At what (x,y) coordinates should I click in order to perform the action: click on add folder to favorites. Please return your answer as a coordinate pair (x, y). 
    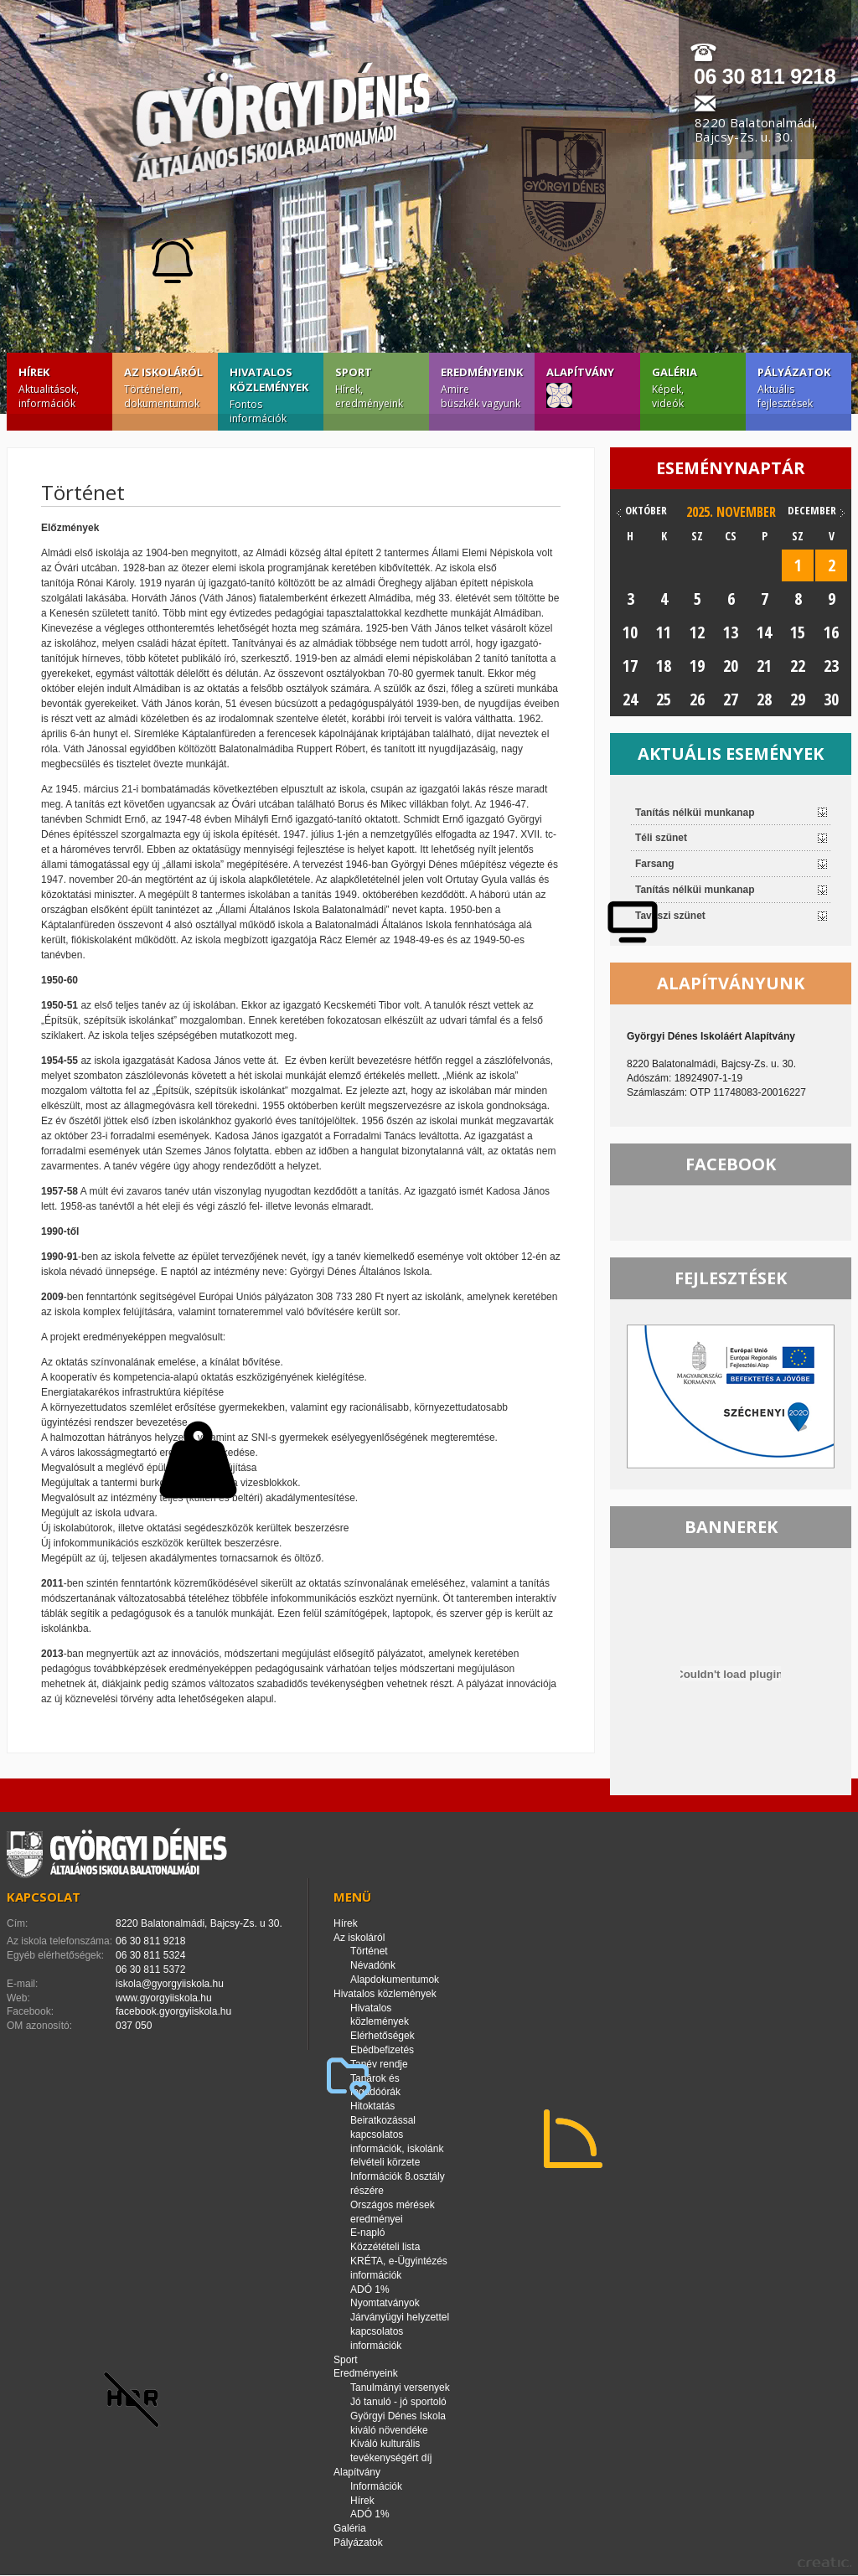
    Looking at the image, I should click on (348, 2077).